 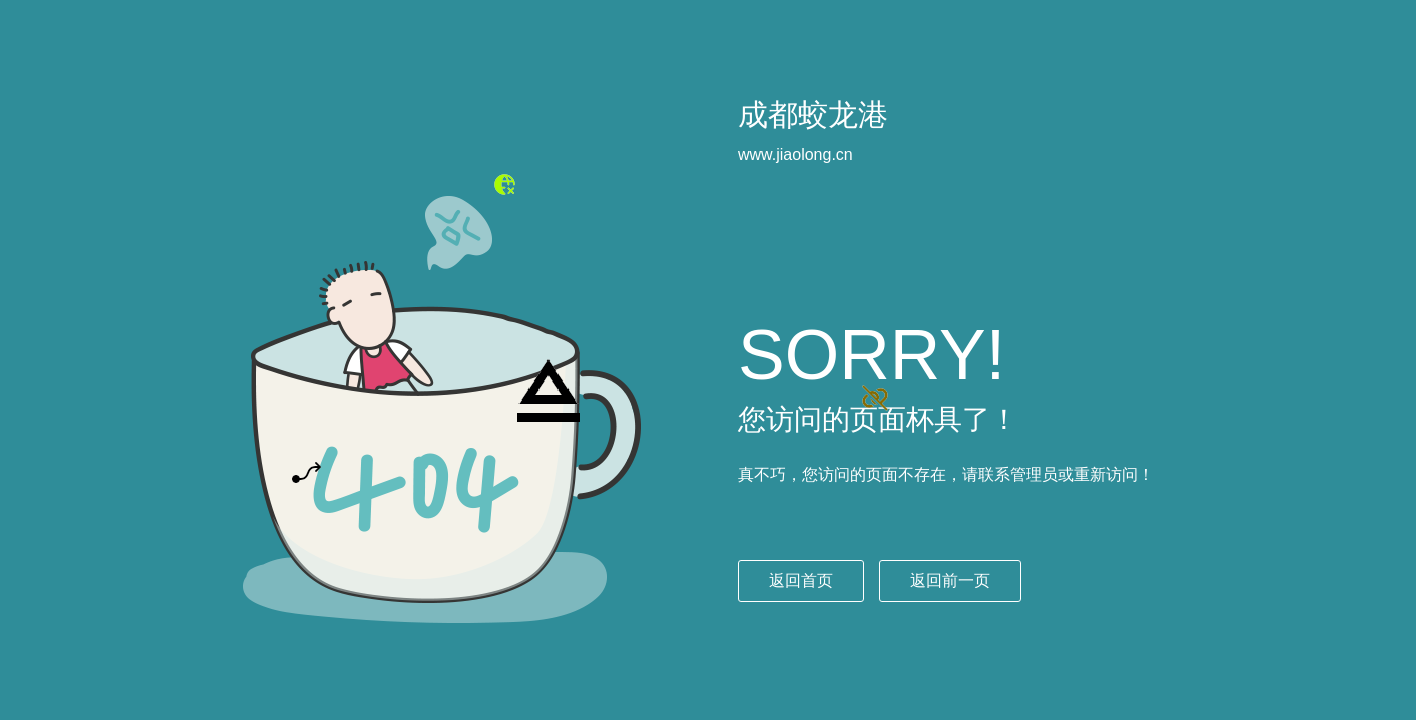 I want to click on disconnect or remove a linked account, so click(x=875, y=398).